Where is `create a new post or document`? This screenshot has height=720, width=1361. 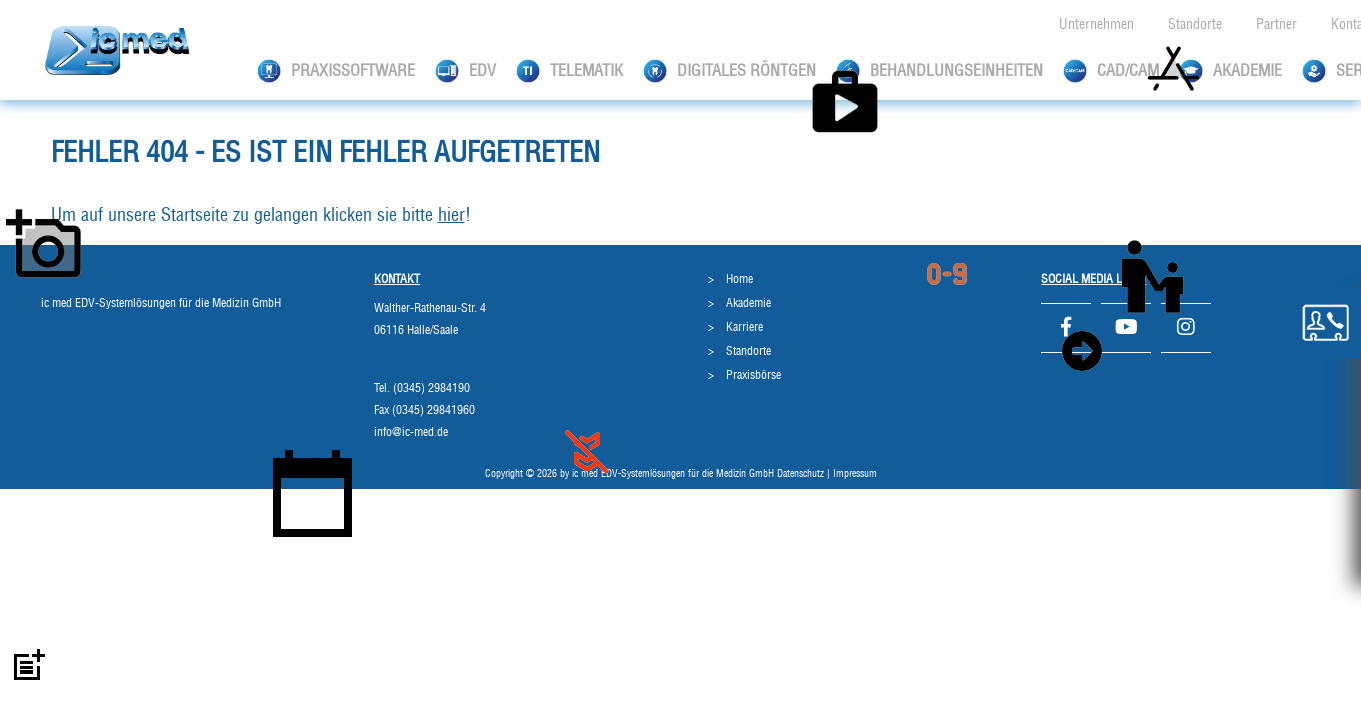
create a new post or document is located at coordinates (28, 665).